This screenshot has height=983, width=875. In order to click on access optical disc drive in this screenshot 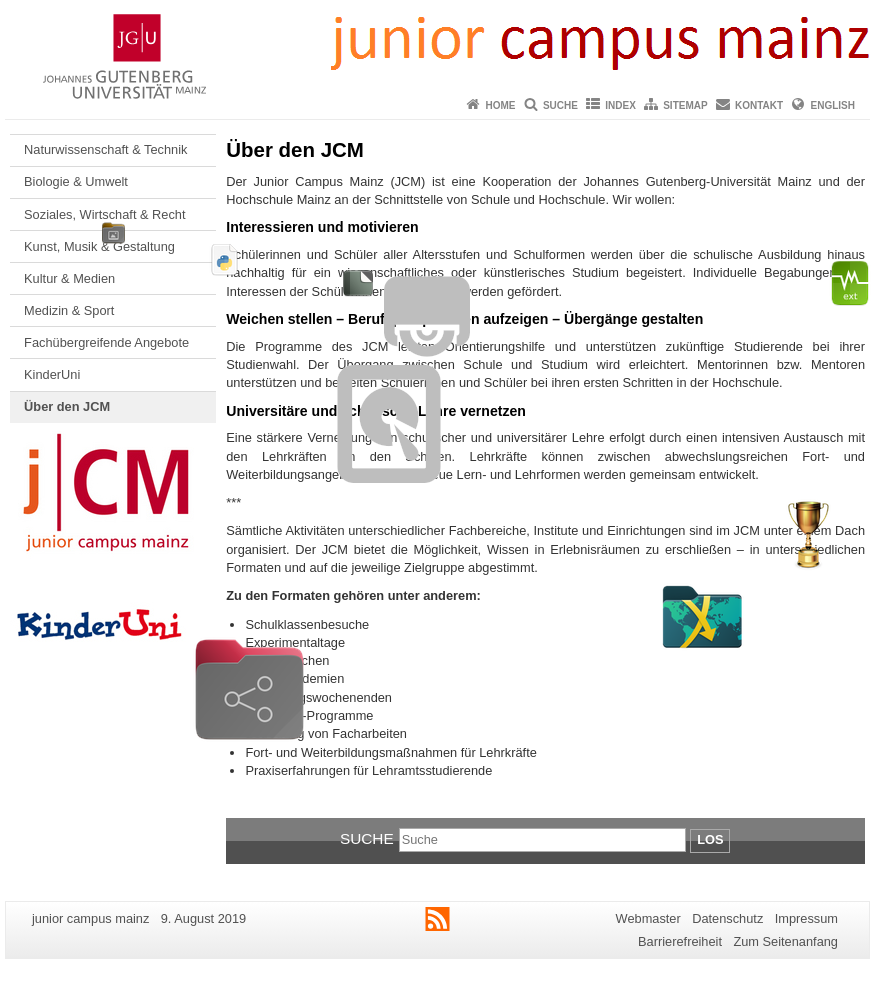, I will do `click(427, 314)`.